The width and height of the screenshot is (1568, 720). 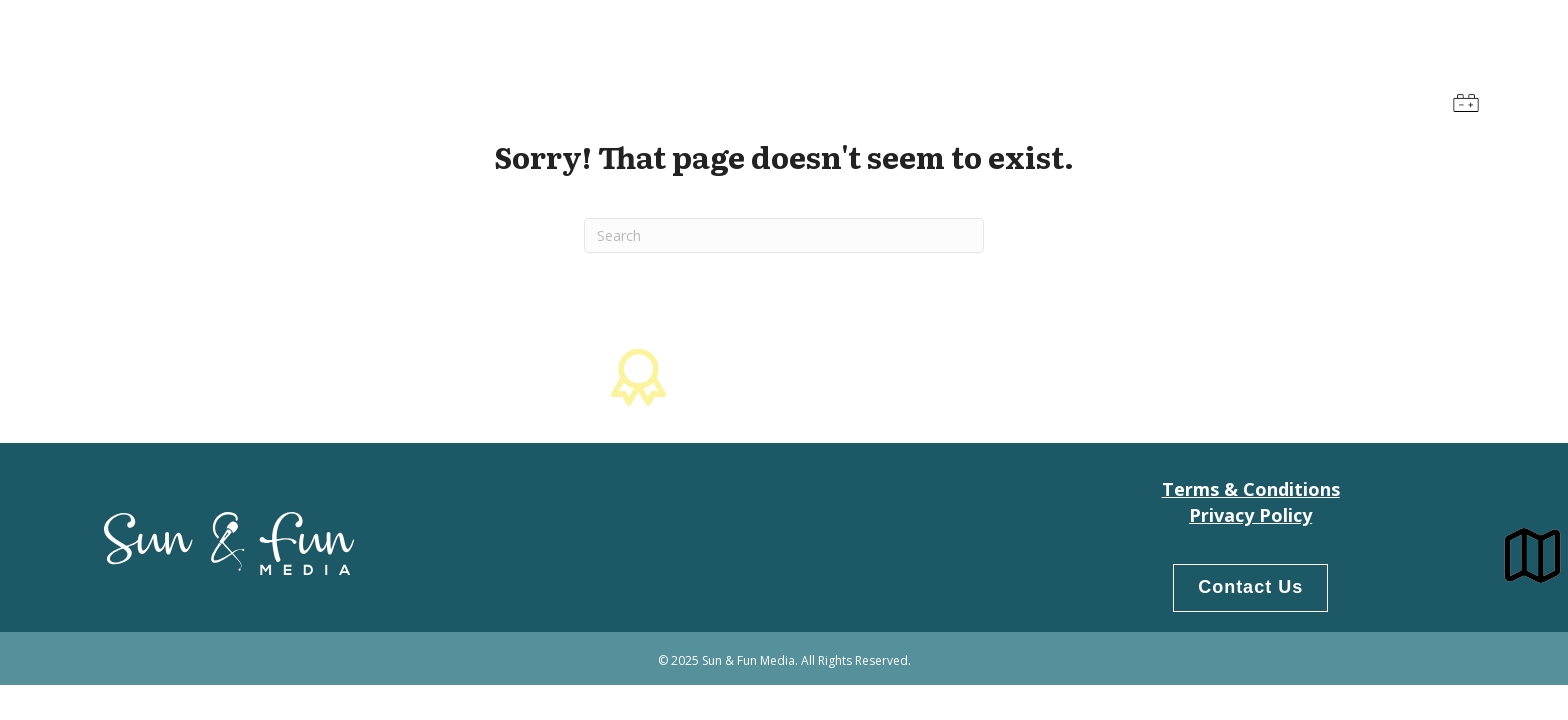 I want to click on view map or navigation, so click(x=1532, y=555).